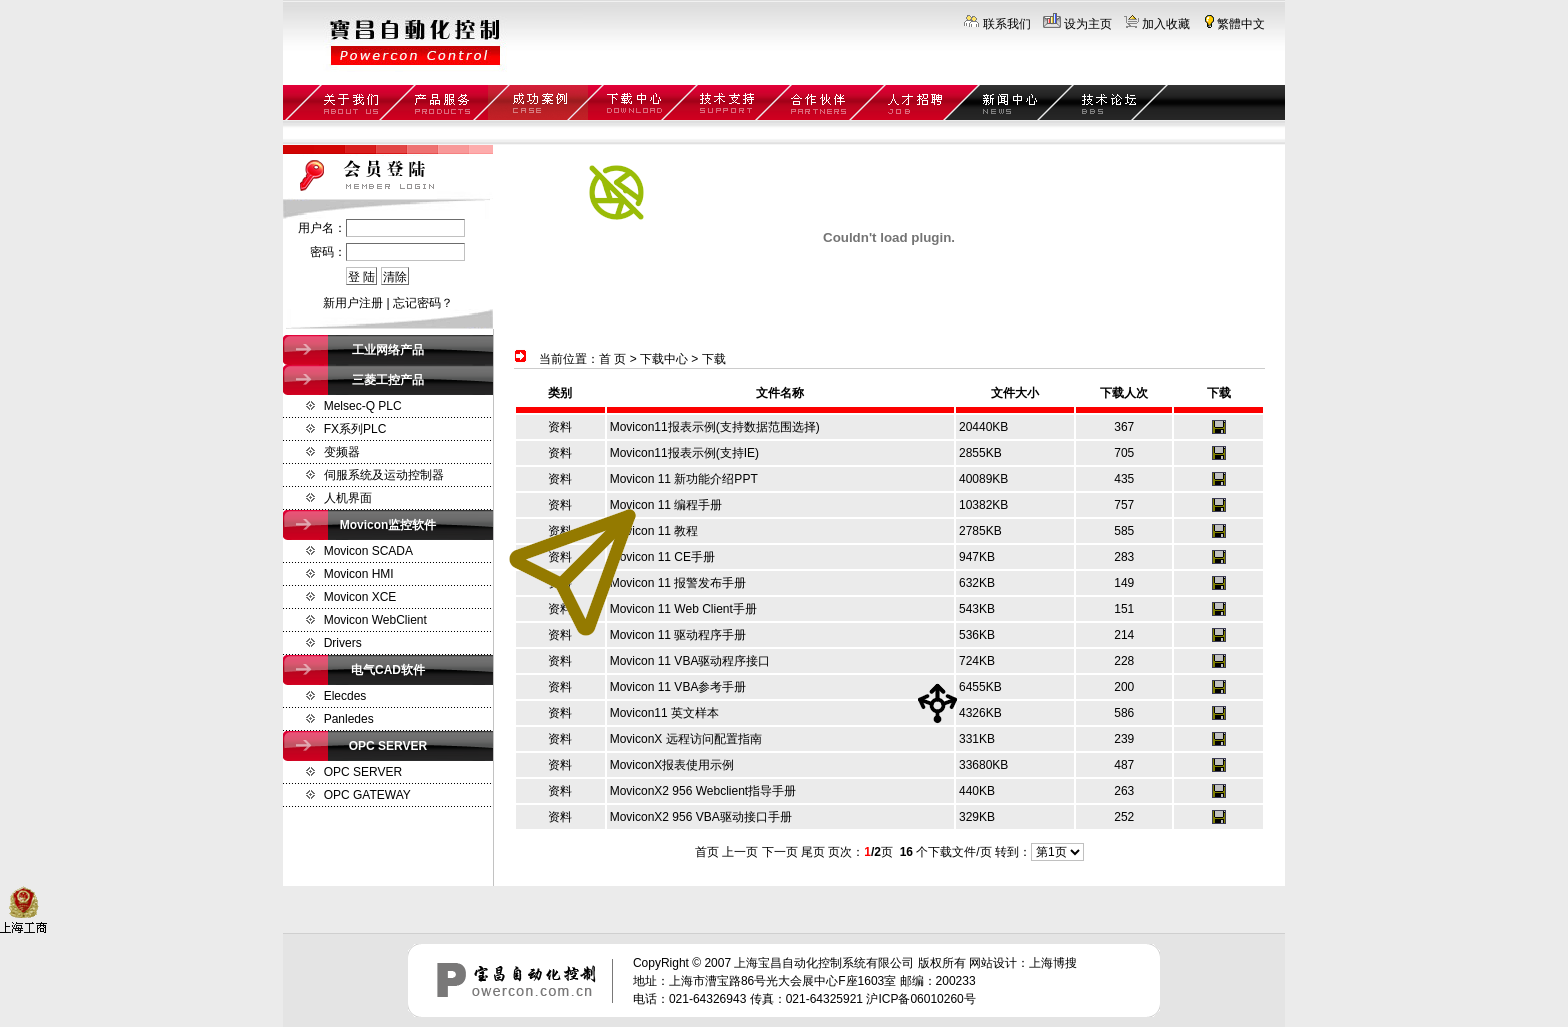 This screenshot has width=1568, height=1027. Describe the element at coordinates (937, 703) in the screenshot. I see `configure load balancer settings` at that location.